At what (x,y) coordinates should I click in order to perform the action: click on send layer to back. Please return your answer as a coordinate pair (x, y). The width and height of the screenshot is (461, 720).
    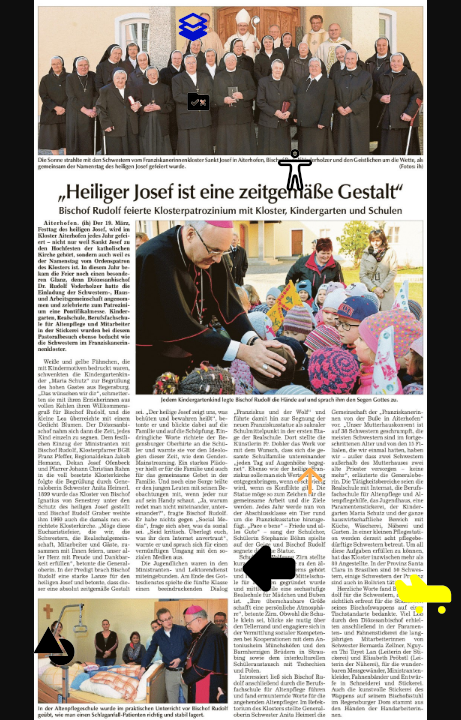
    Looking at the image, I should click on (193, 27).